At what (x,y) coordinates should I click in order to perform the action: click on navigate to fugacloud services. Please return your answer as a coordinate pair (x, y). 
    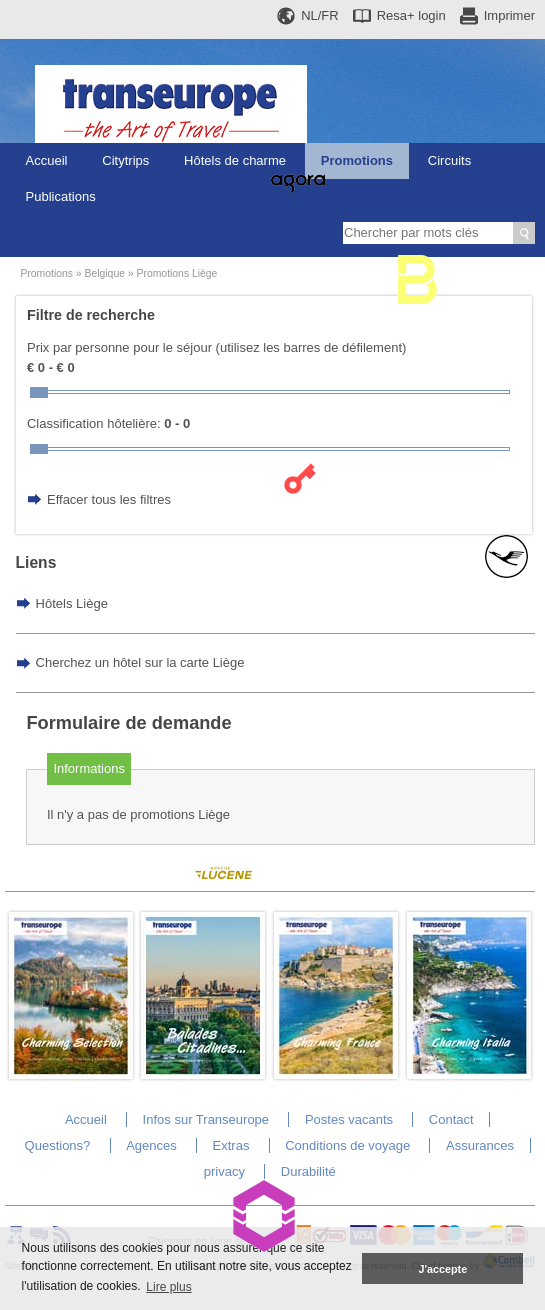
    Looking at the image, I should click on (264, 1216).